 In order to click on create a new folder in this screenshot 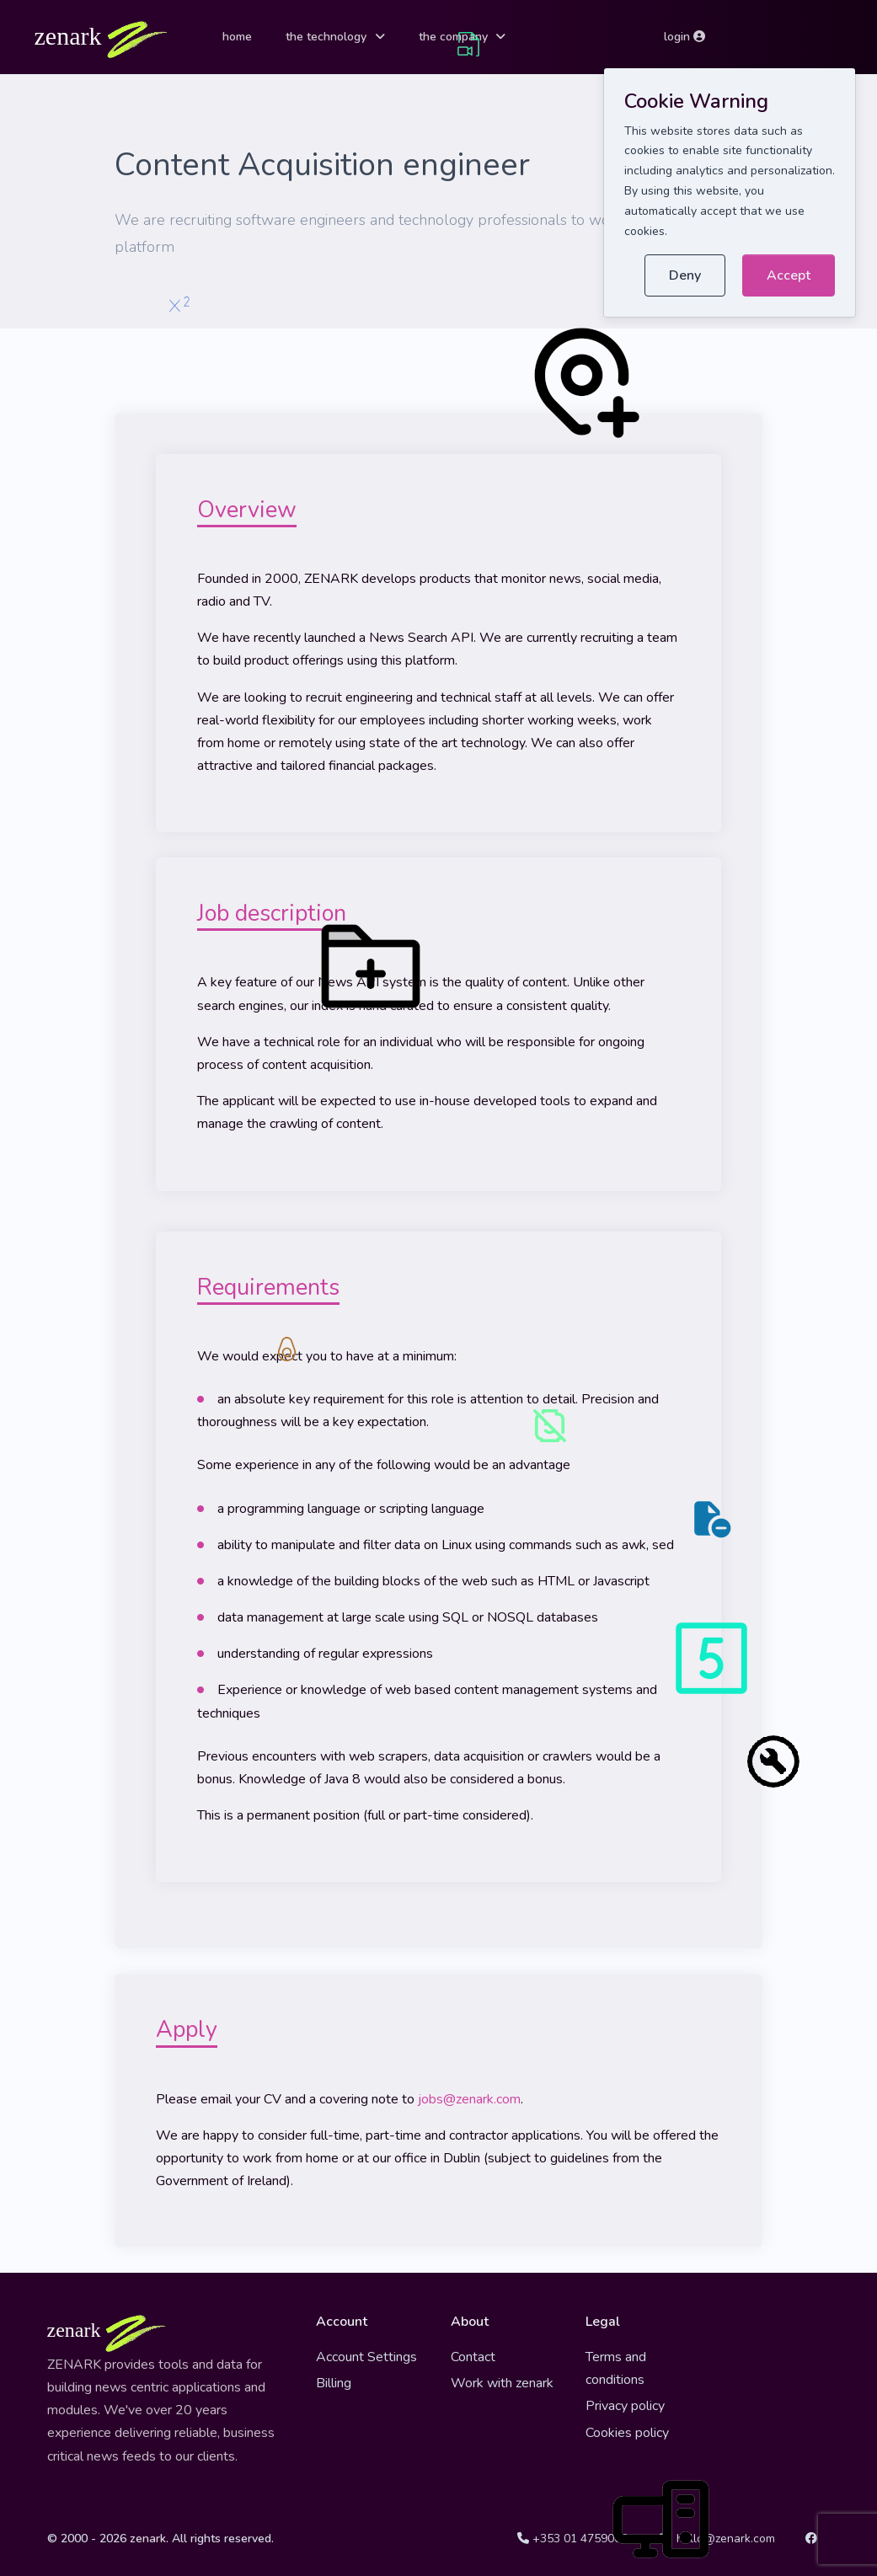, I will do `click(371, 966)`.